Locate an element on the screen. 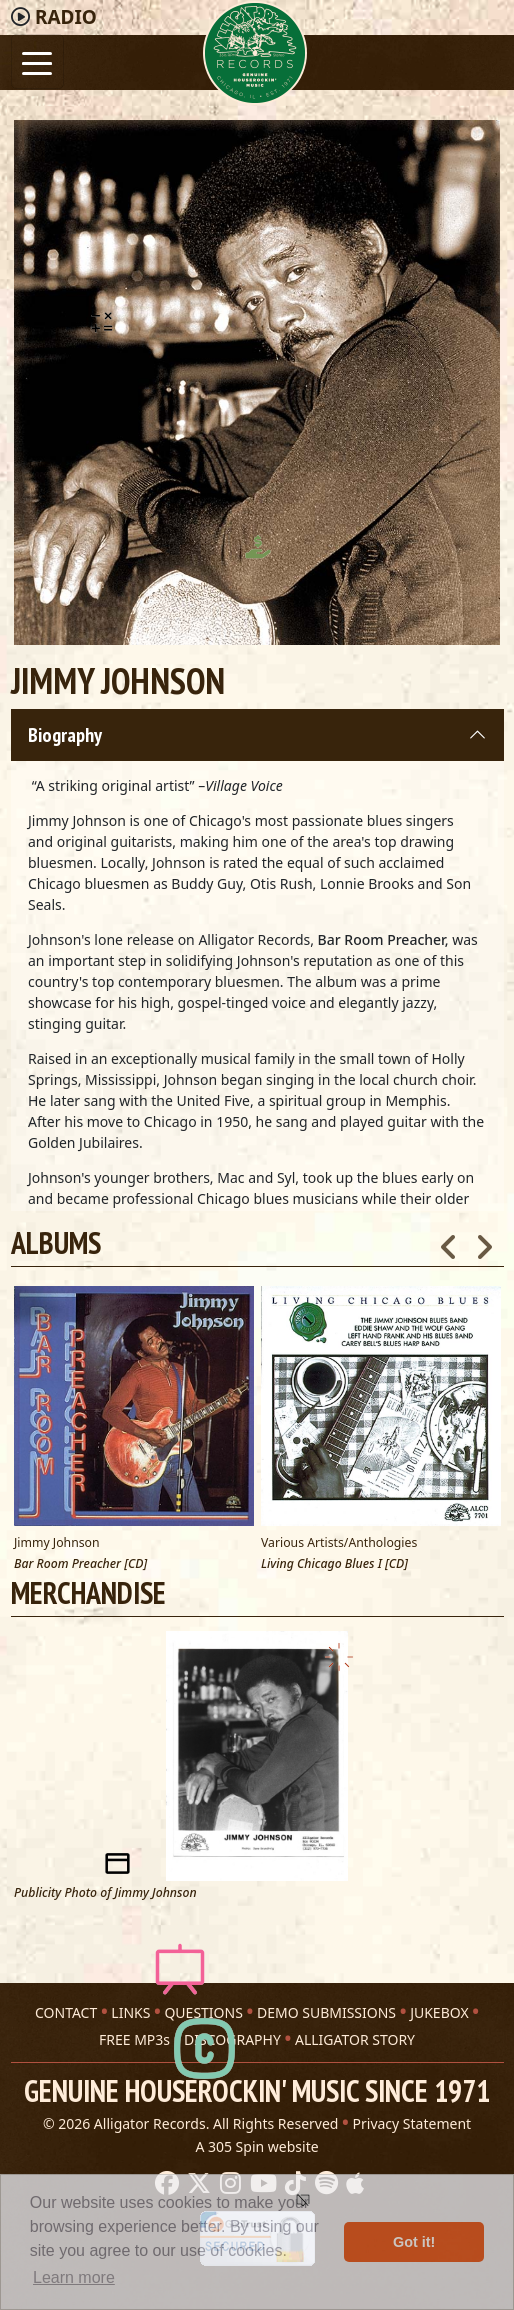  indicates loading or processing in progress is located at coordinates (339, 1657).